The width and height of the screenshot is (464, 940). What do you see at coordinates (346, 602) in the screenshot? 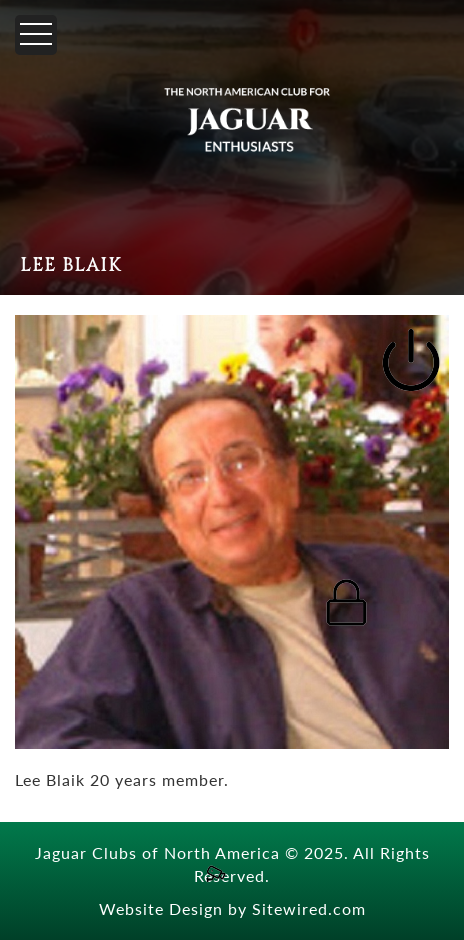
I see `indicates a locked or secured item` at bounding box center [346, 602].